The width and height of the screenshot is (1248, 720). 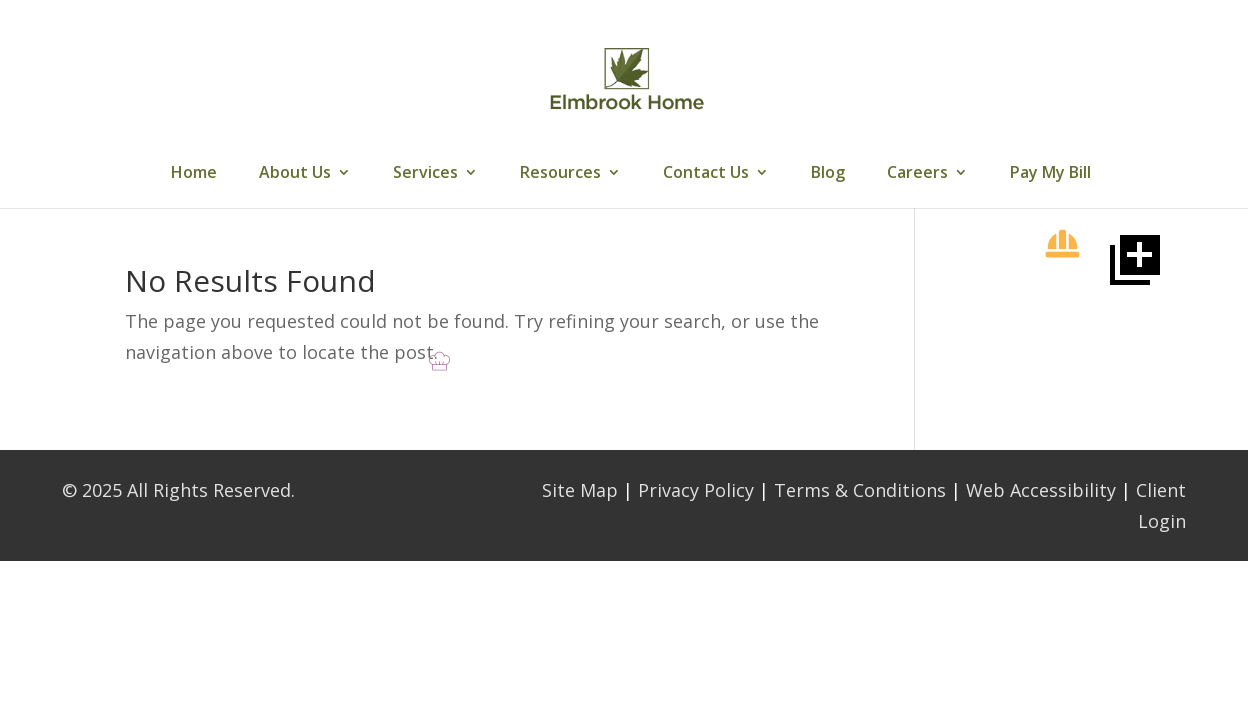 I want to click on browse cooking or recipe content, so click(x=439, y=361).